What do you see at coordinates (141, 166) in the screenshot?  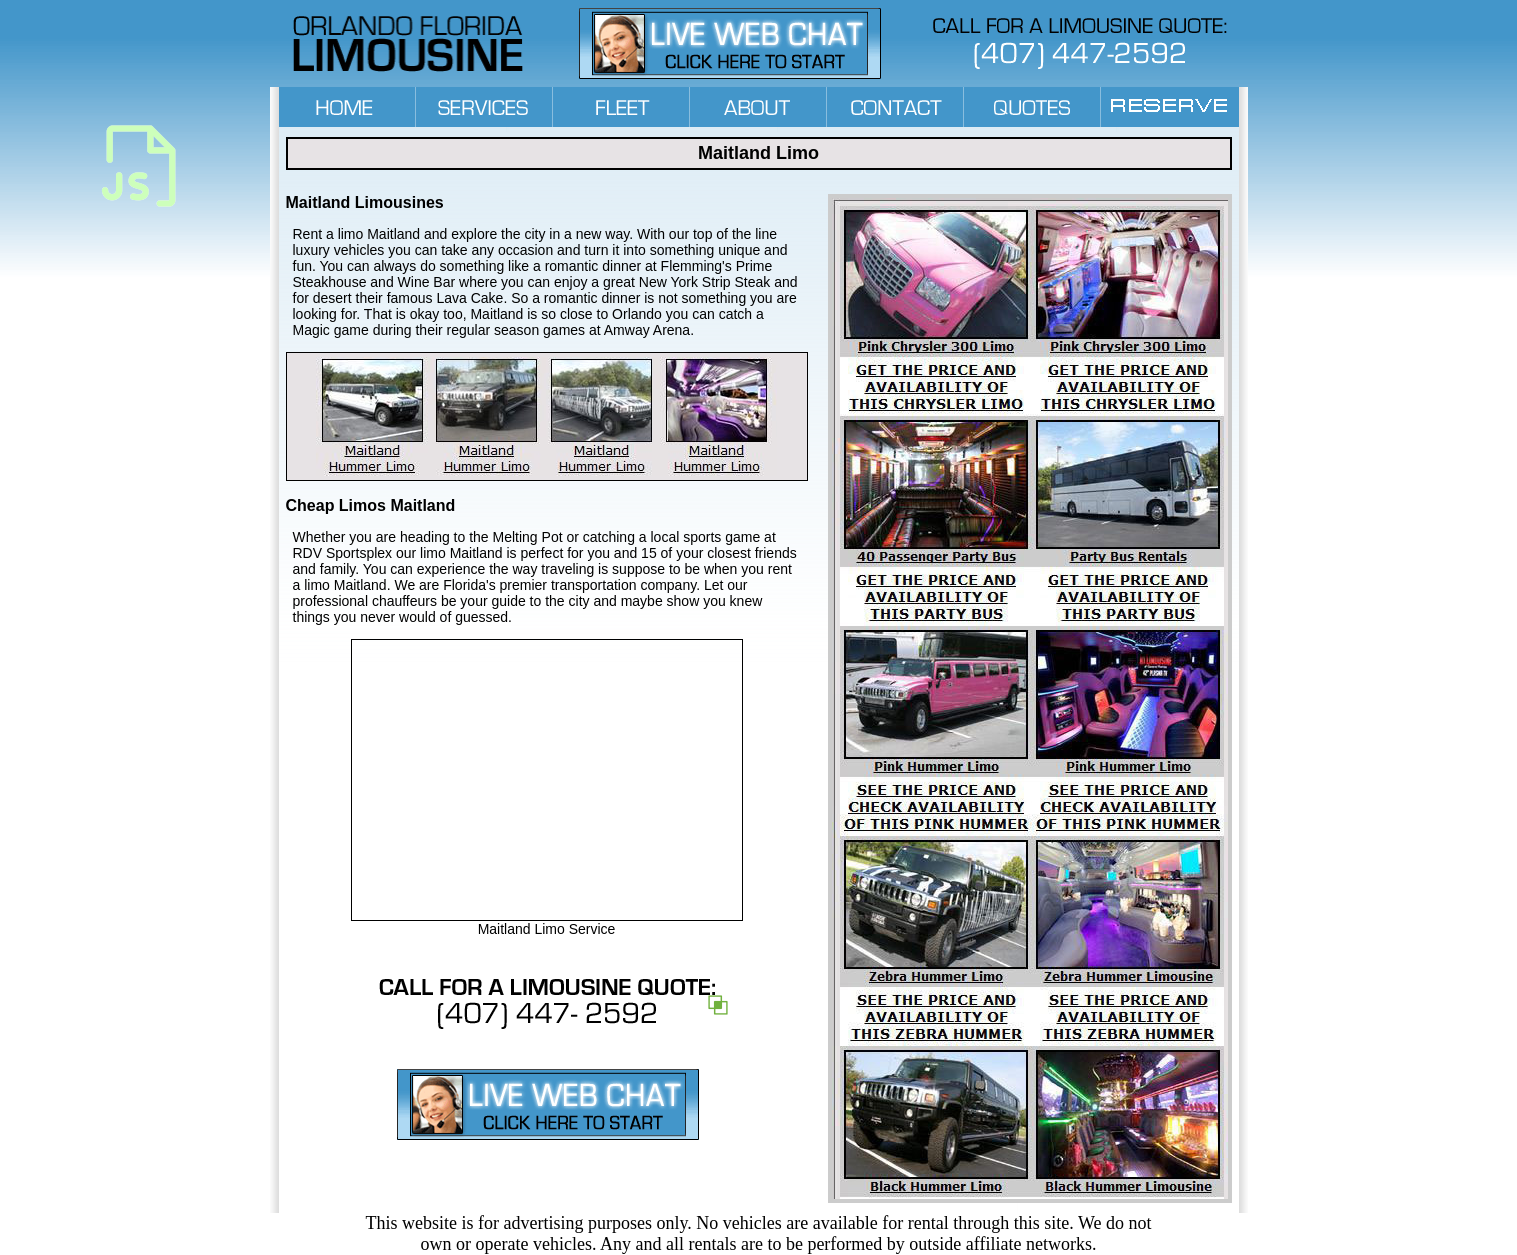 I see `javascript file indicator` at bounding box center [141, 166].